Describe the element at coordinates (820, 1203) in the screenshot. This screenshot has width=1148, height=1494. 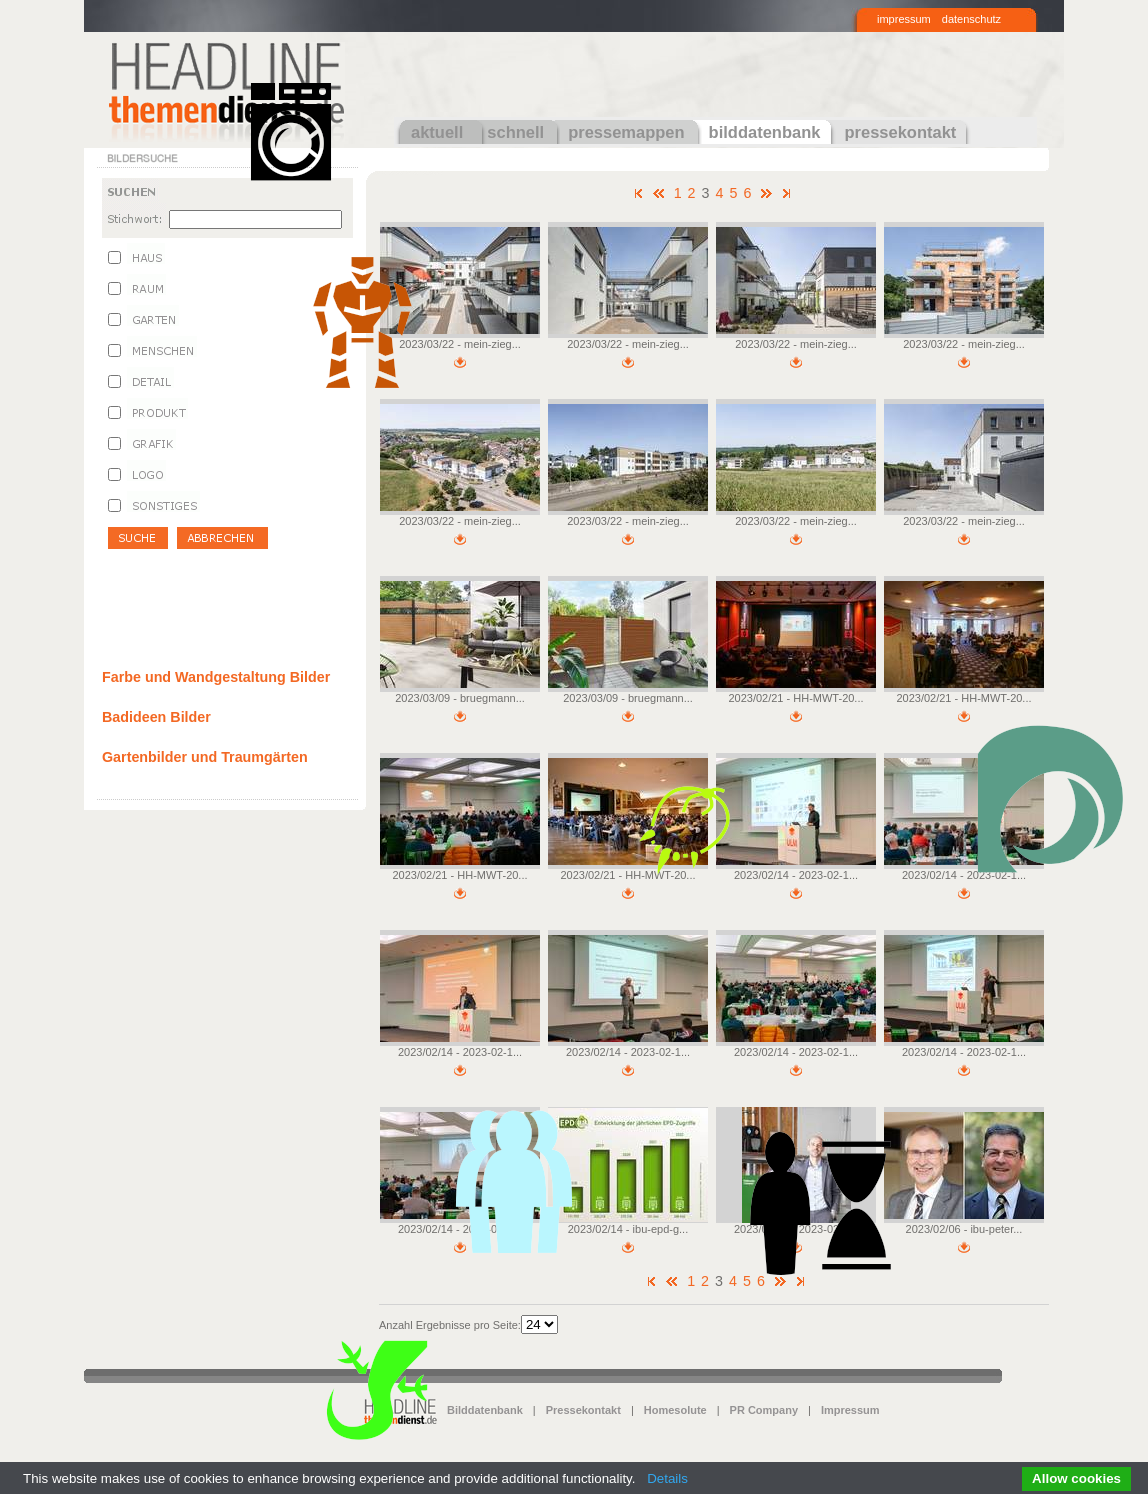
I see `view player's time spent in game` at that location.